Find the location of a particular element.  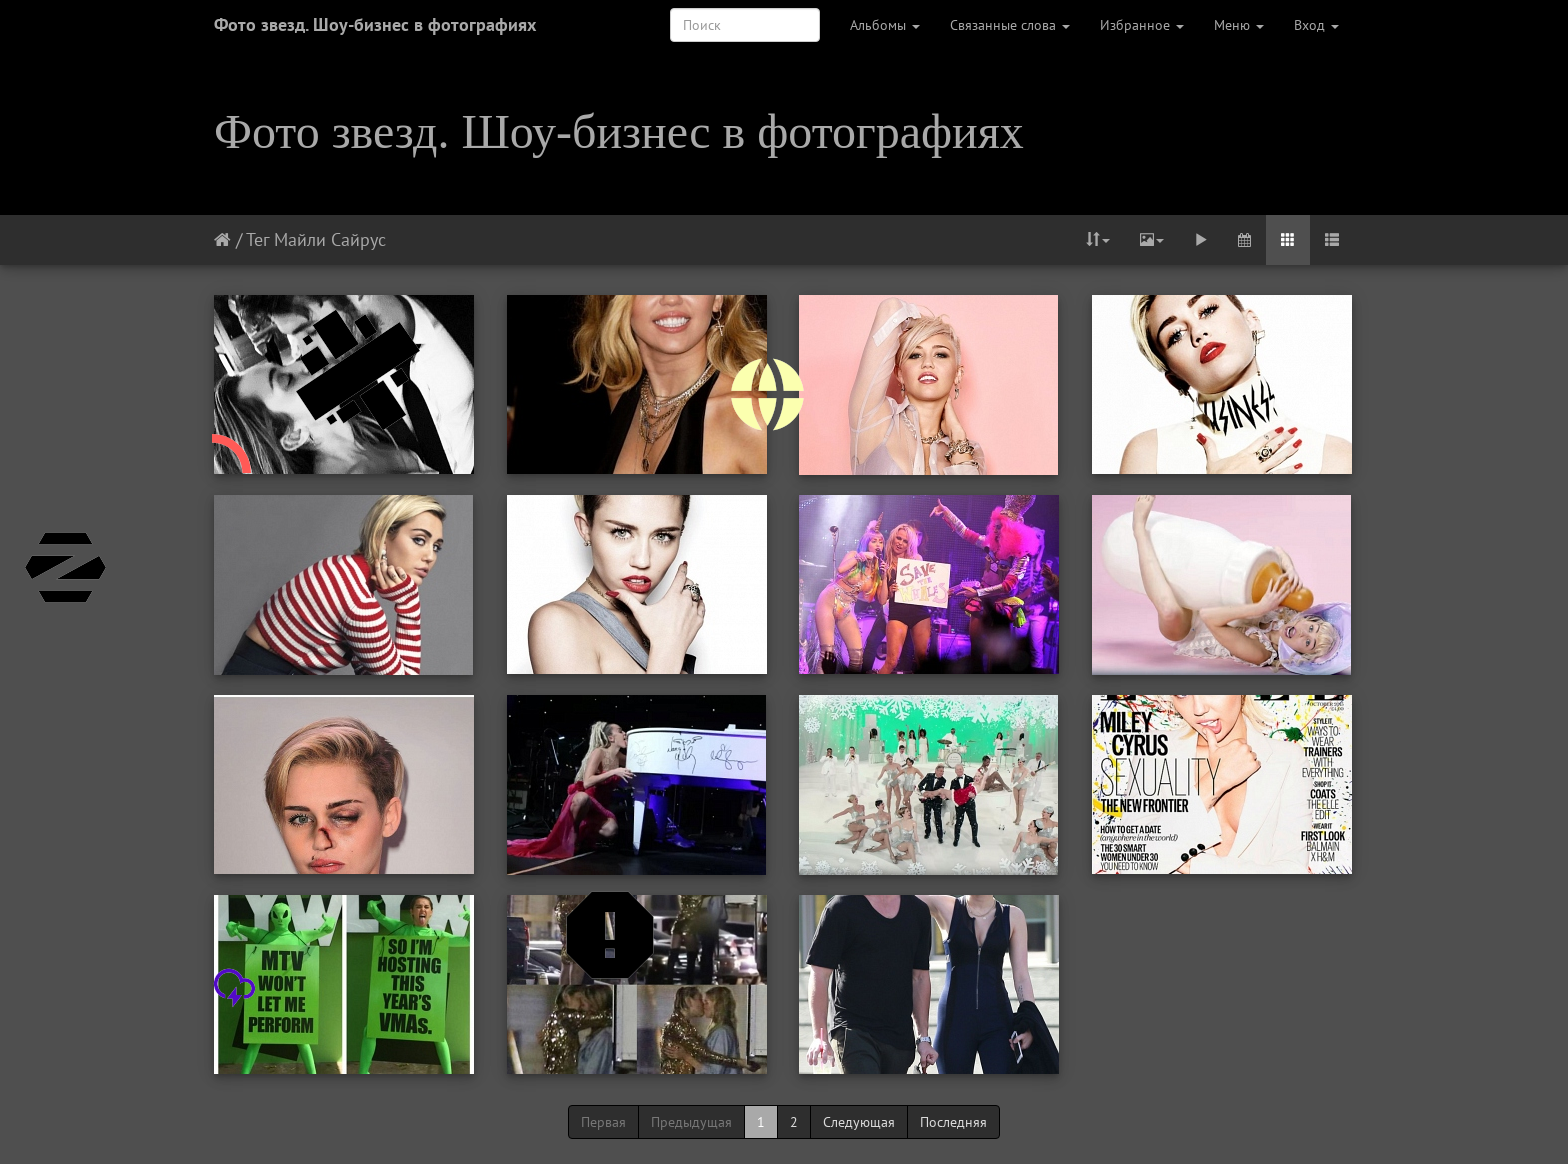

indicates content is loading is located at coordinates (212, 473).